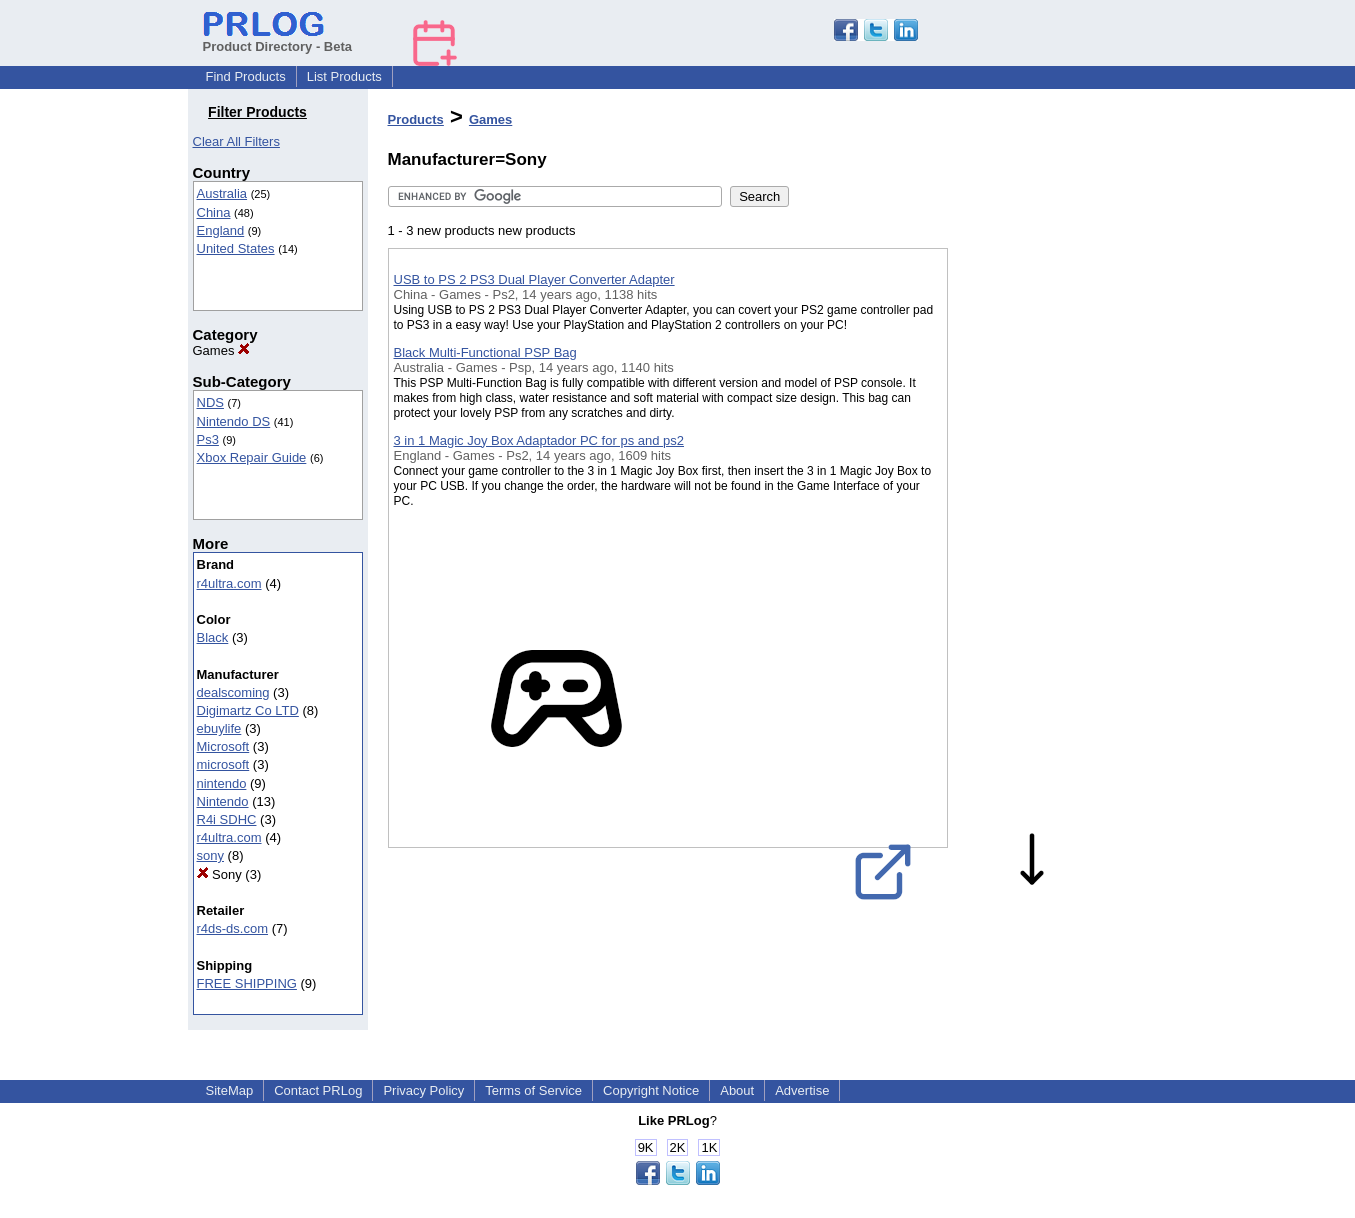 This screenshot has width=1355, height=1218. I want to click on open link in a new tab or window, so click(883, 872).